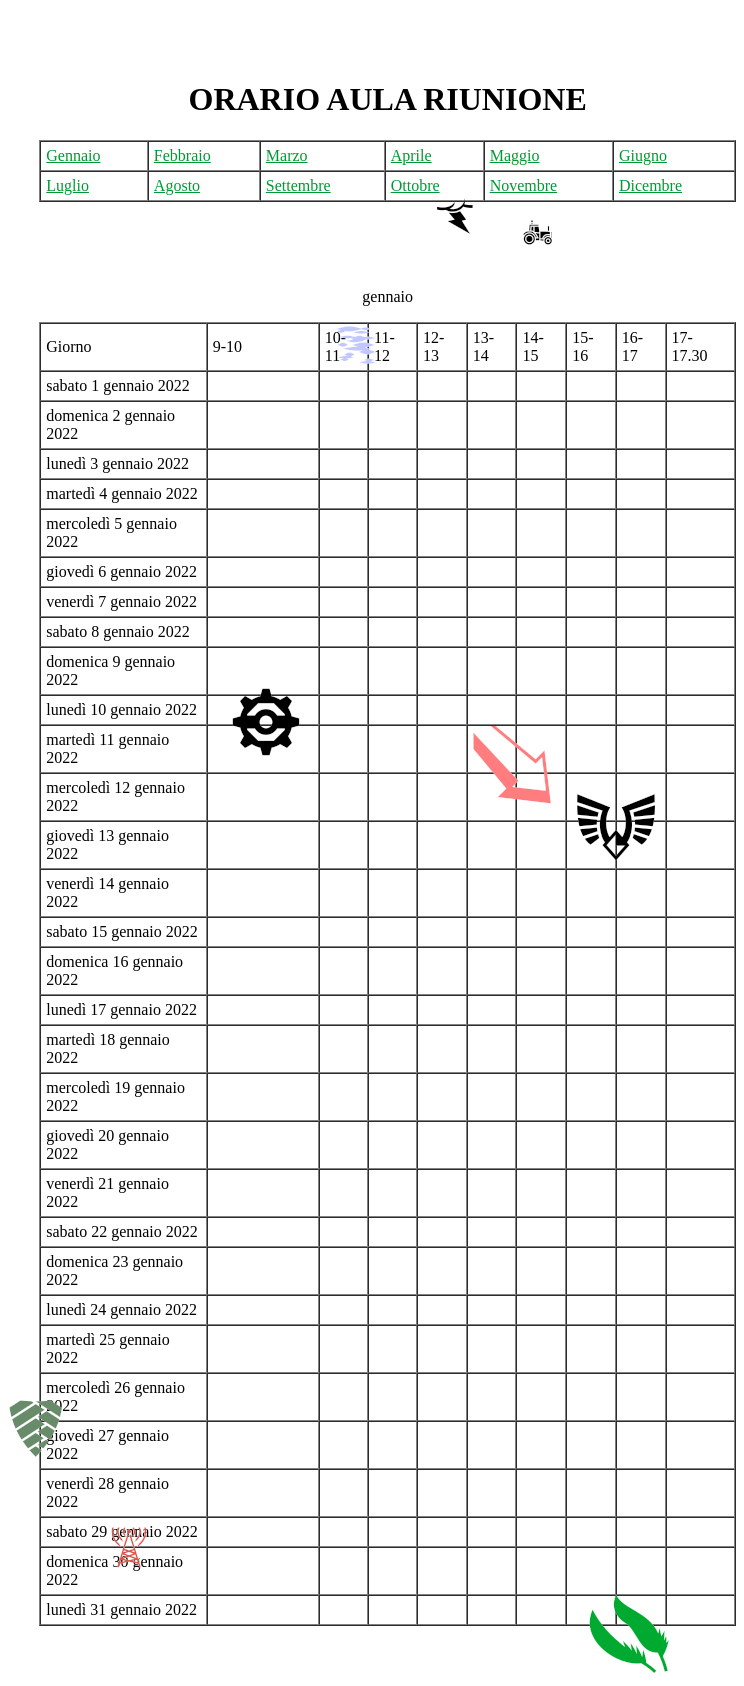 The image size is (744, 1686). Describe the element at coordinates (35, 1428) in the screenshot. I see `equip or view layered armor sets` at that location.